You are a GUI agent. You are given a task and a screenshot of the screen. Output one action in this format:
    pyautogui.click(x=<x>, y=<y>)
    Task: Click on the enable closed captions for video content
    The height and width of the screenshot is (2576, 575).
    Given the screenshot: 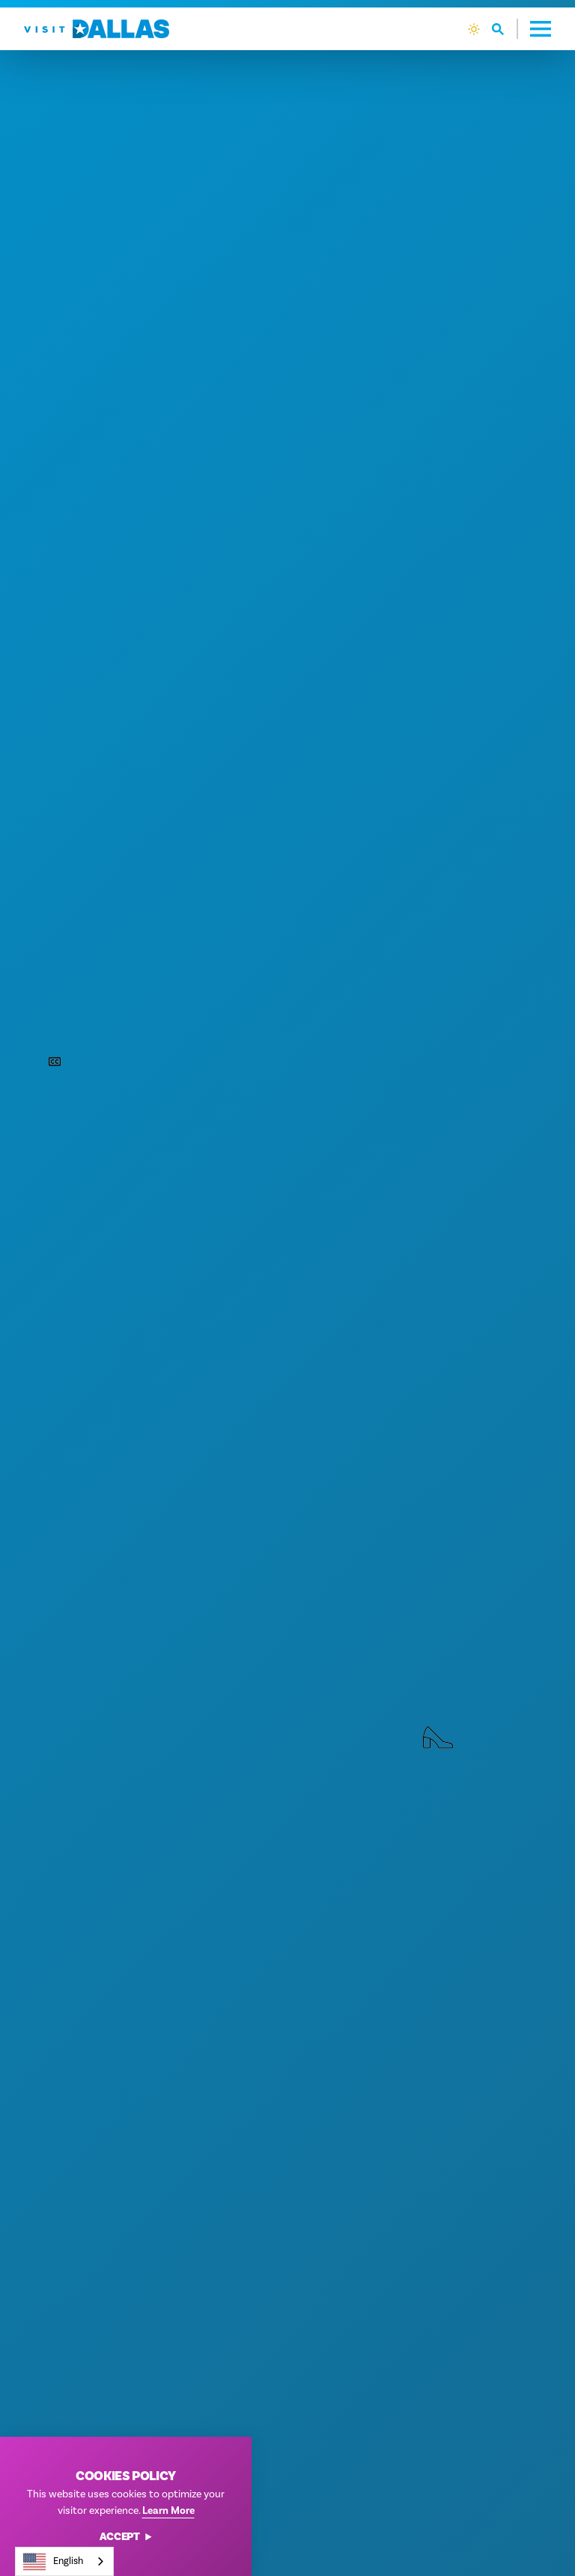 What is the action you would take?
    pyautogui.click(x=55, y=1062)
    